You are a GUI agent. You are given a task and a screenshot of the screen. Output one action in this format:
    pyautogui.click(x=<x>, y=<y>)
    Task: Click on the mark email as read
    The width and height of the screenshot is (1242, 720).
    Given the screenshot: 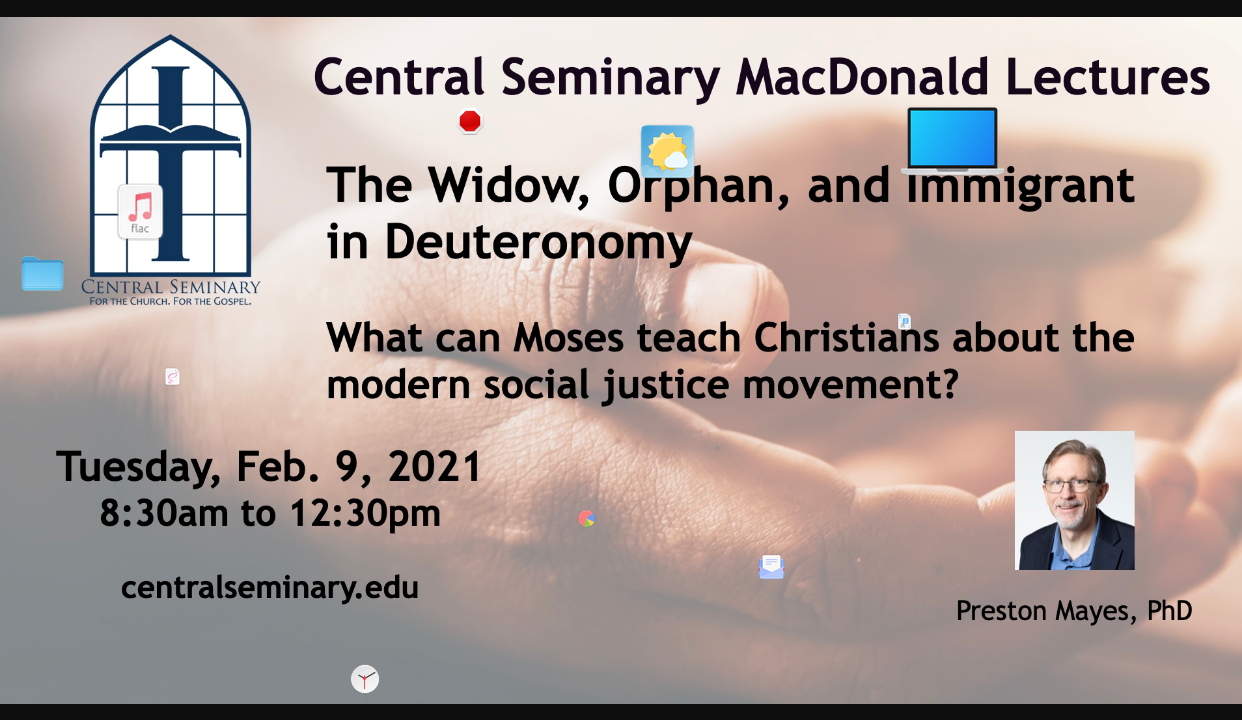 What is the action you would take?
    pyautogui.click(x=771, y=567)
    